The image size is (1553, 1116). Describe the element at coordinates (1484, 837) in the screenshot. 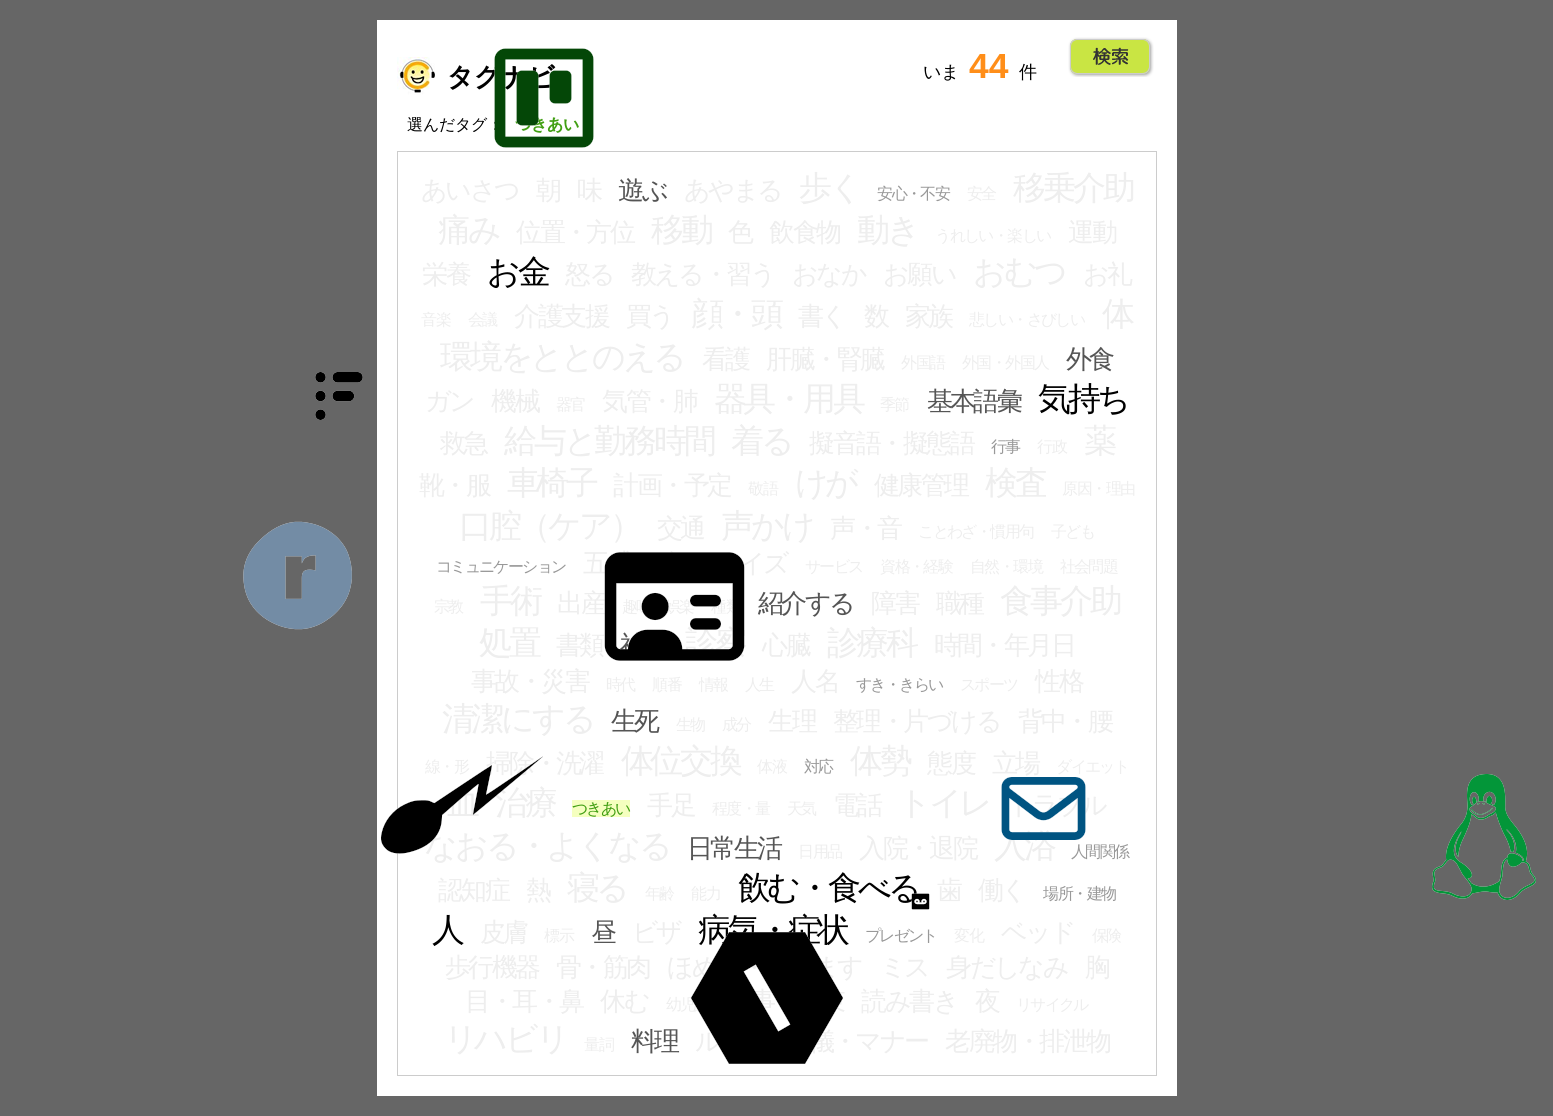

I see `linux operating system logo` at that location.